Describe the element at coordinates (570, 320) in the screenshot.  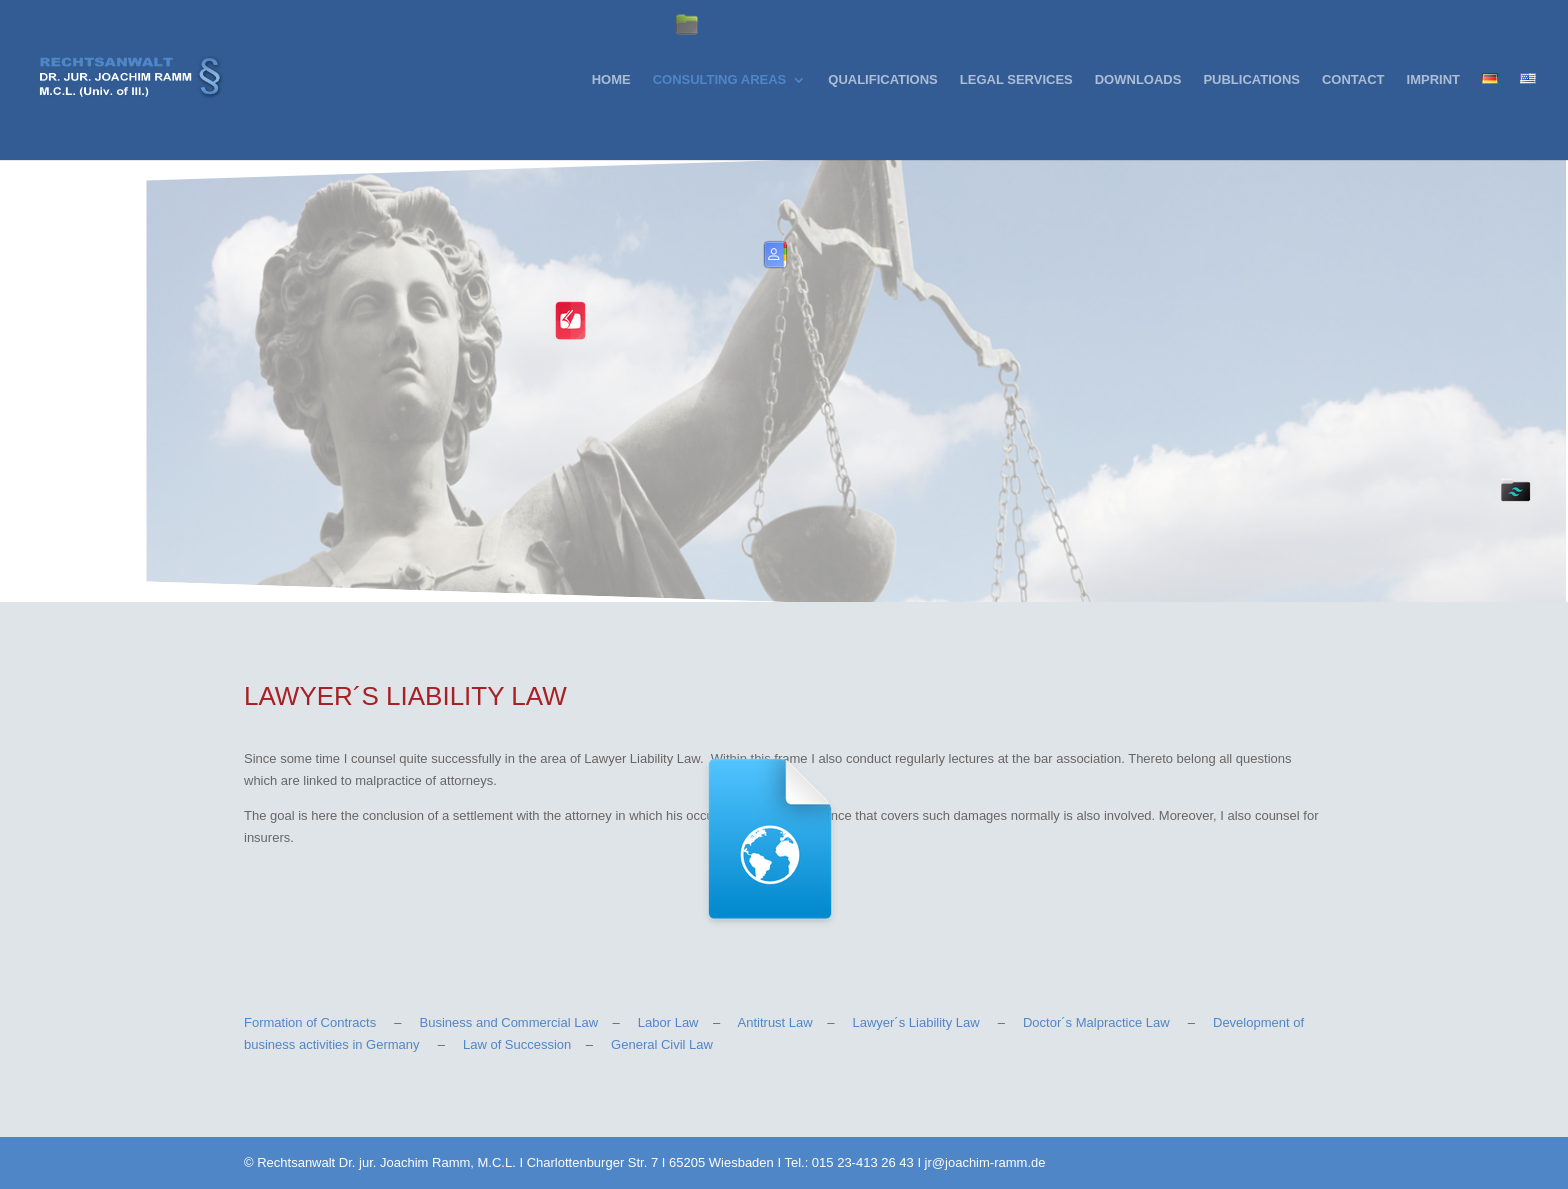
I see `an encapsulated postscript (.eps) file` at that location.